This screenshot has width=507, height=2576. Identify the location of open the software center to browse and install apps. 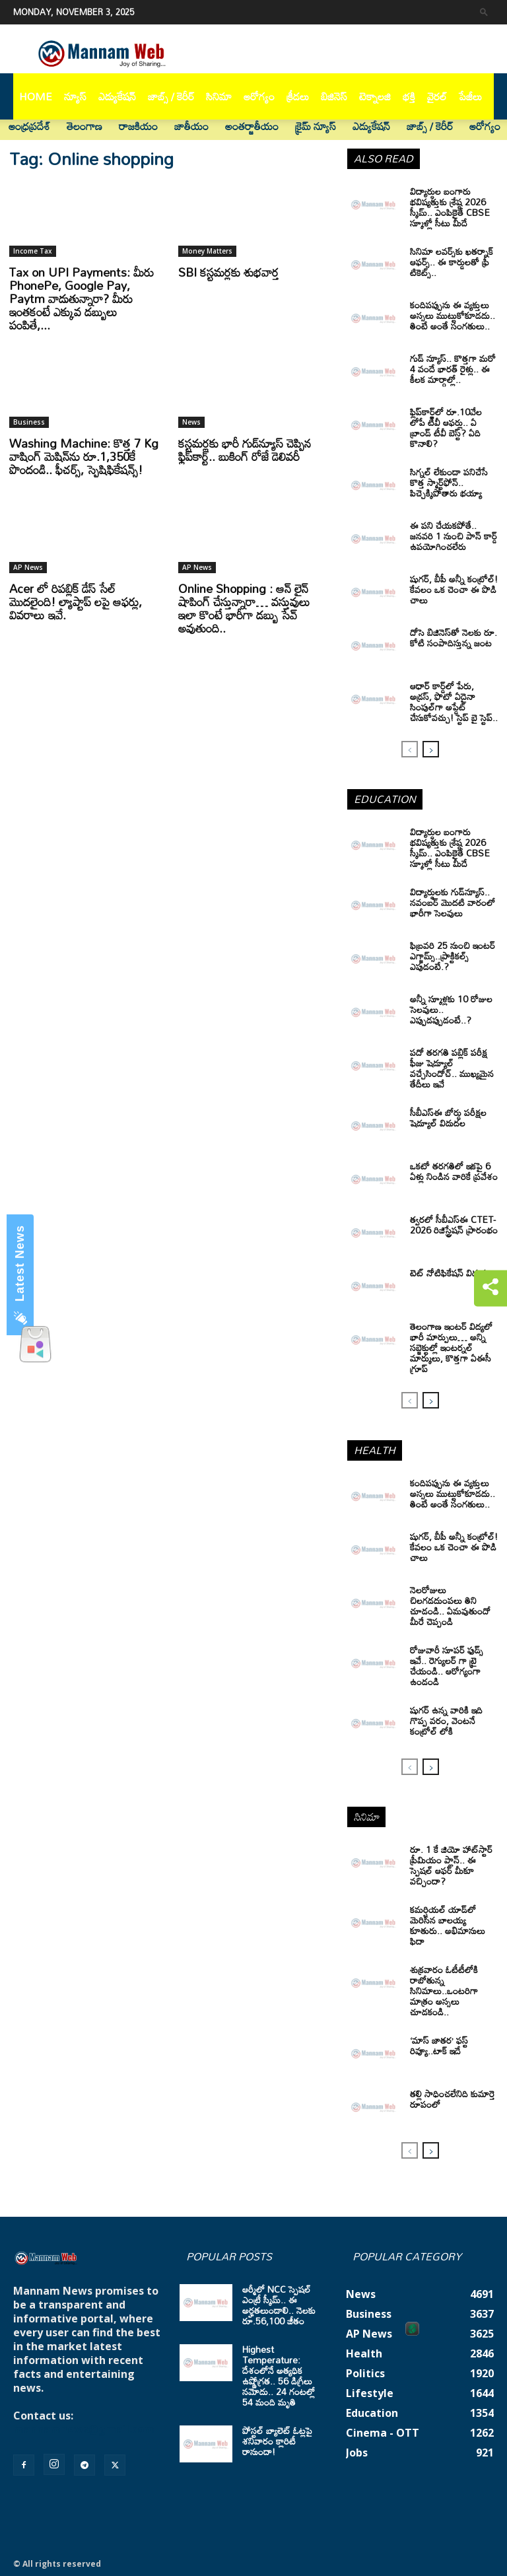
(35, 1344).